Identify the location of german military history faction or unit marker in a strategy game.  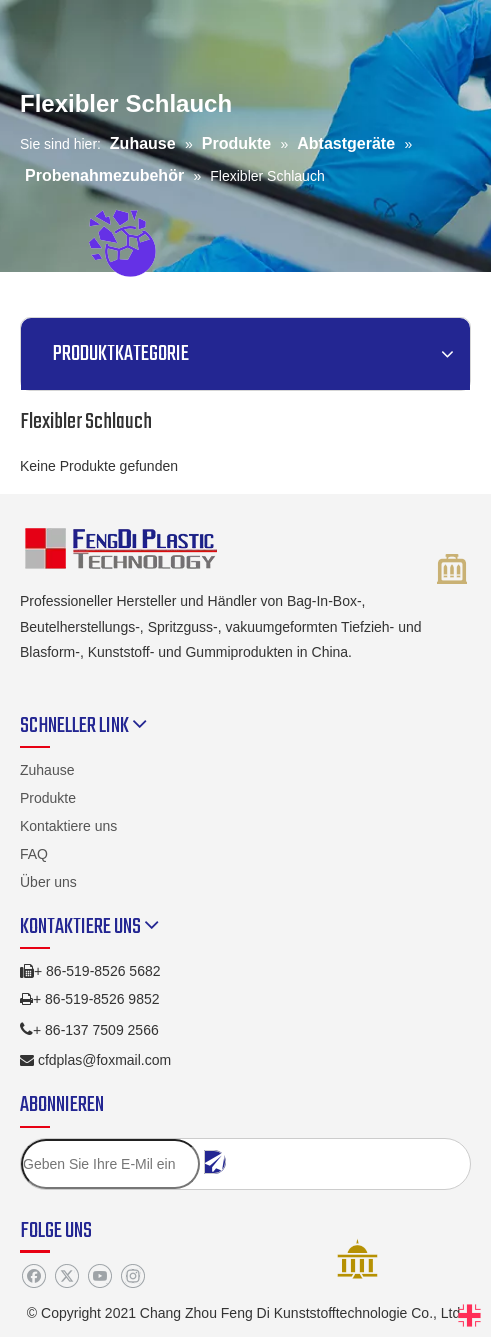
(469, 1315).